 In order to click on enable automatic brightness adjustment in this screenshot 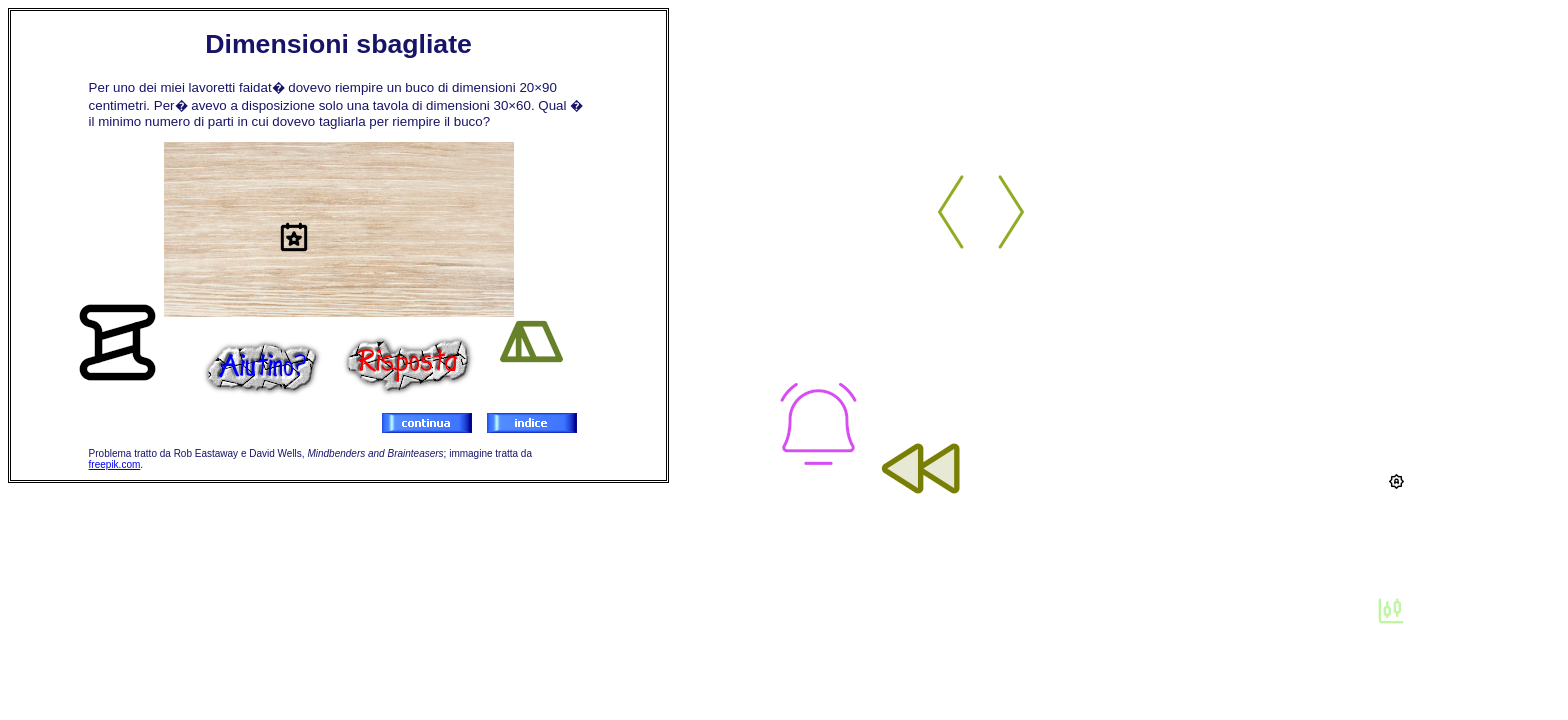, I will do `click(1396, 481)`.